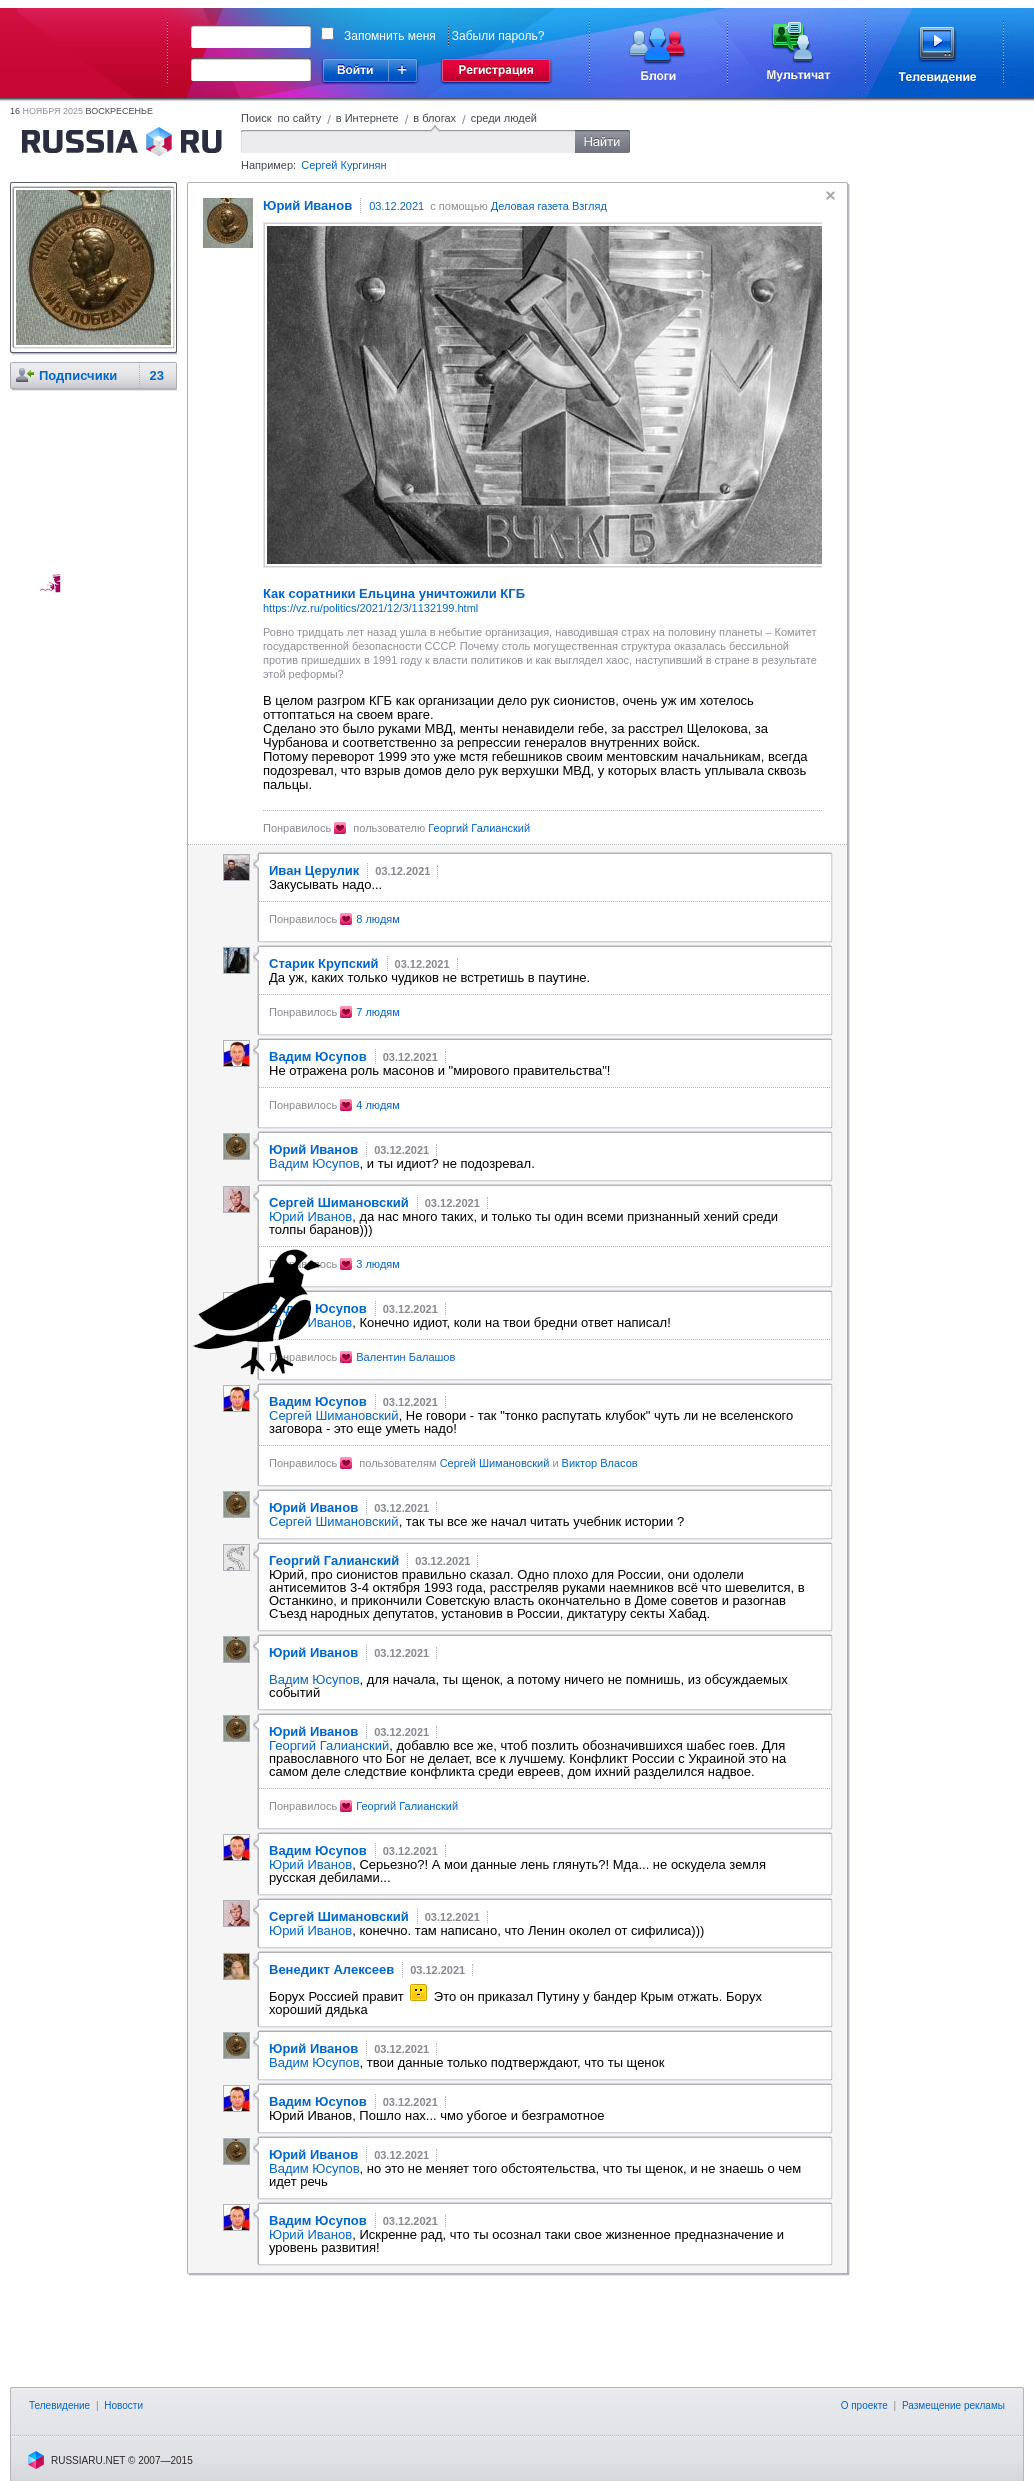 This screenshot has height=2481, width=1034. Describe the element at coordinates (50, 582) in the screenshot. I see `indicates coastal or cliff terrain in a game map` at that location.